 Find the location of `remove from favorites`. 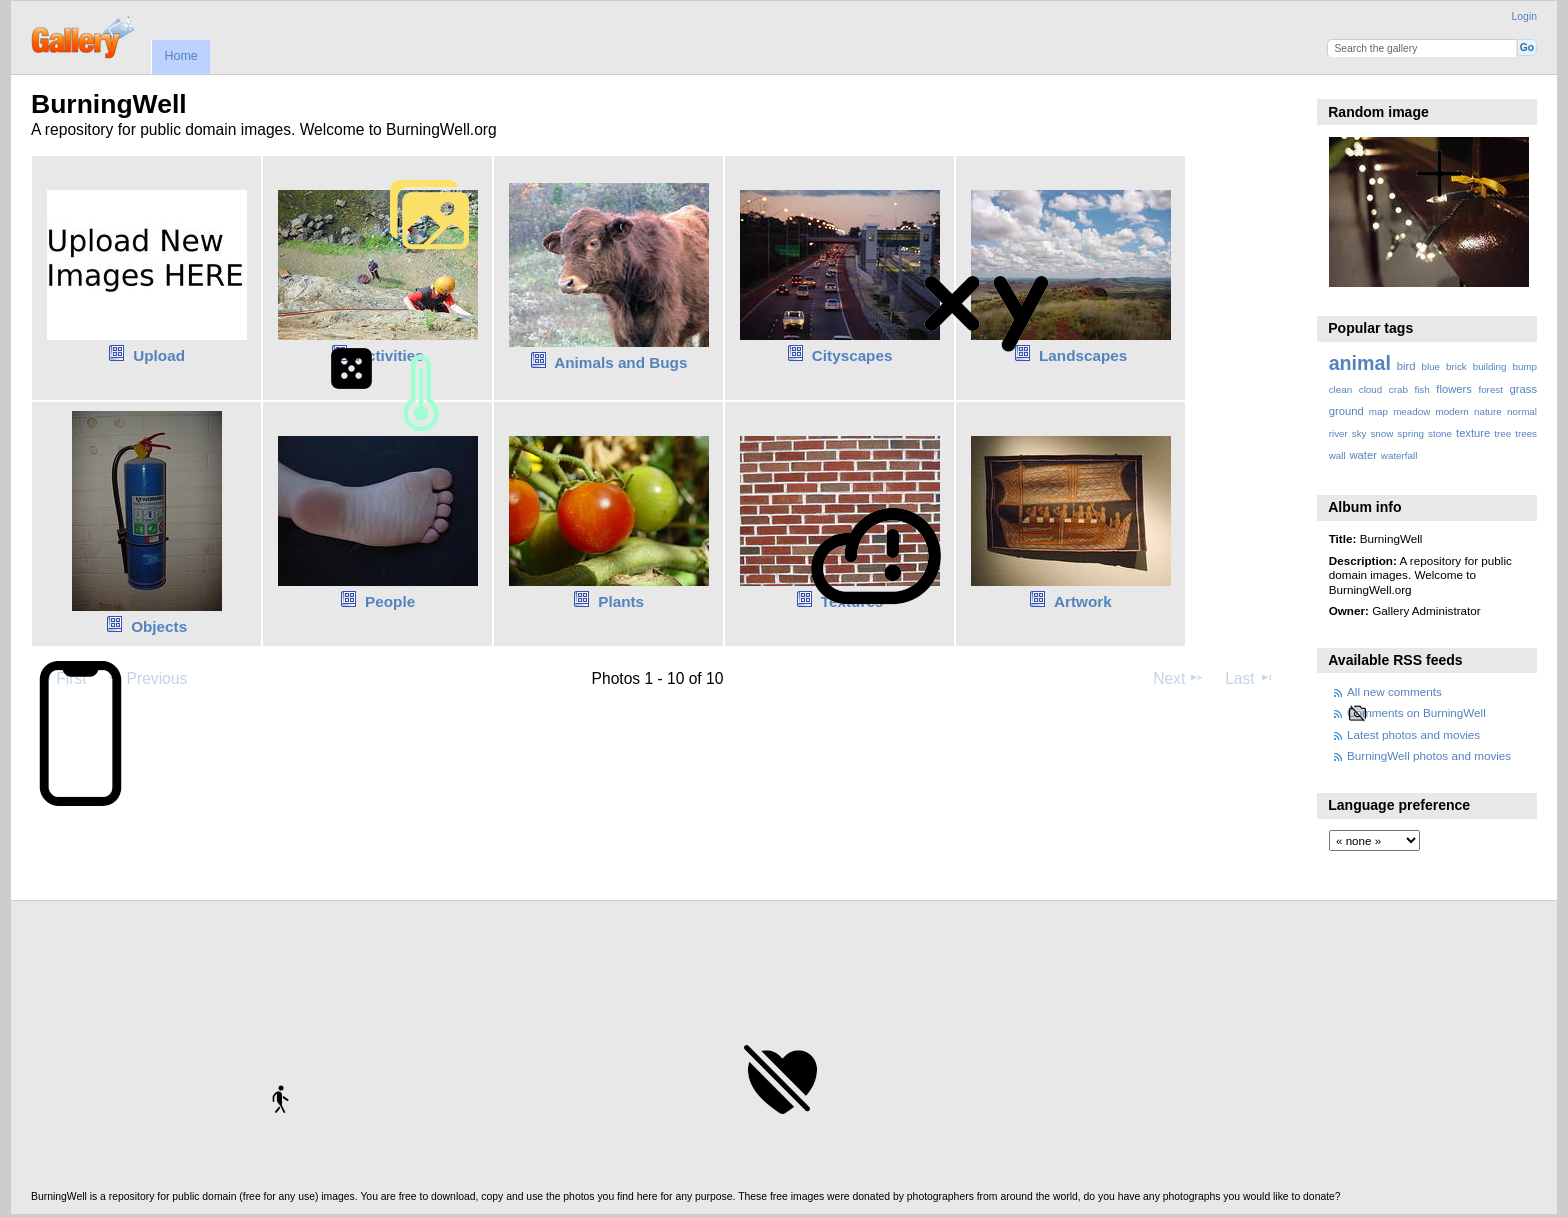

remove from favorites is located at coordinates (780, 1079).